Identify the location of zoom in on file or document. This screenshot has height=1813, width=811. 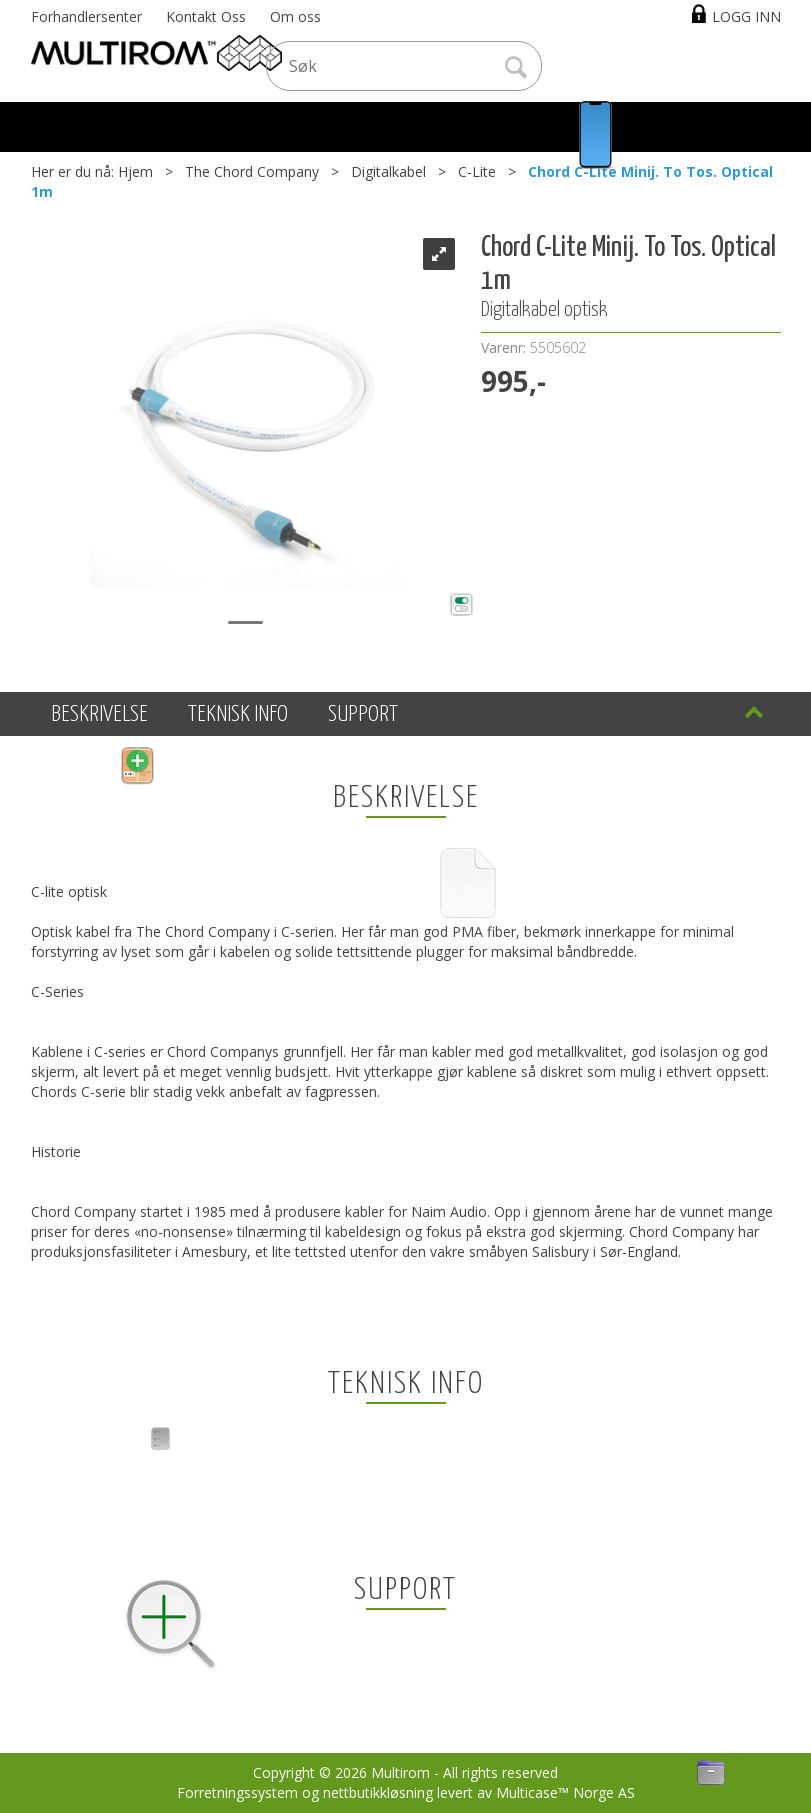
(170, 1623).